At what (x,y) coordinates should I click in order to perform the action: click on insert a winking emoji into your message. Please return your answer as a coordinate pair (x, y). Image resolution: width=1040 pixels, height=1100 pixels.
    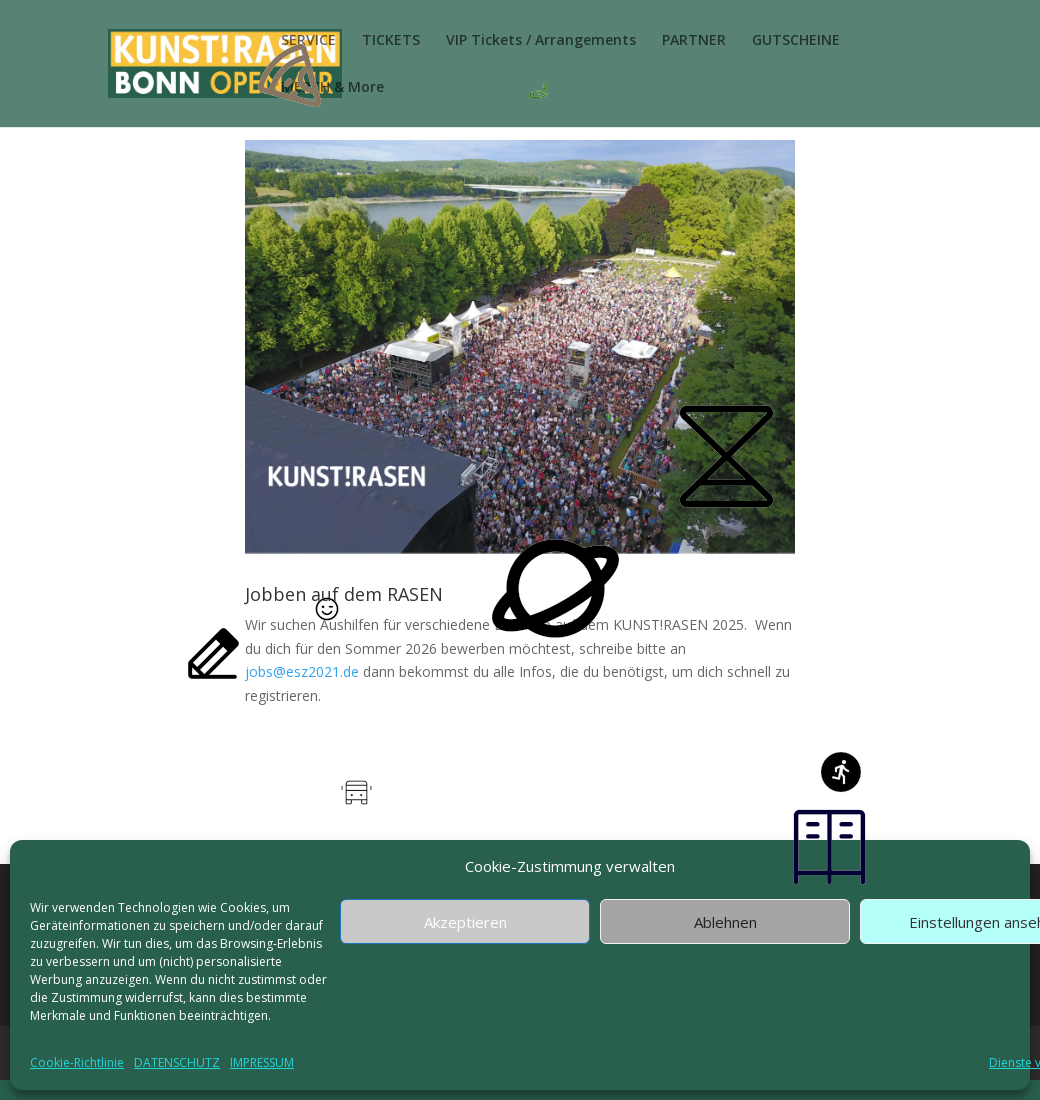
    Looking at the image, I should click on (327, 609).